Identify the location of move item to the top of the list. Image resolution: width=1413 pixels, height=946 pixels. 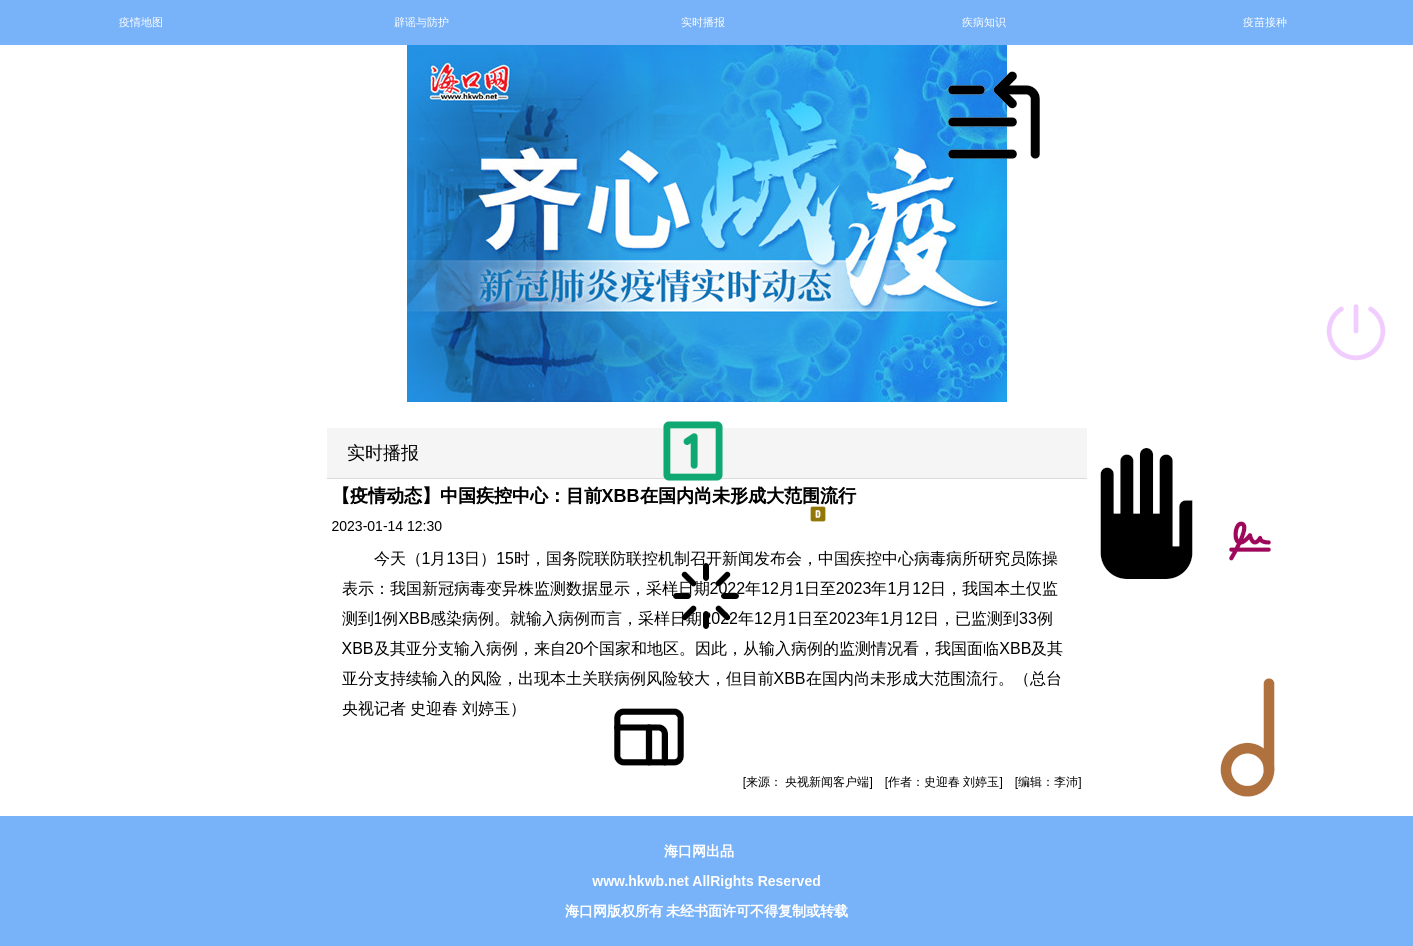
(994, 122).